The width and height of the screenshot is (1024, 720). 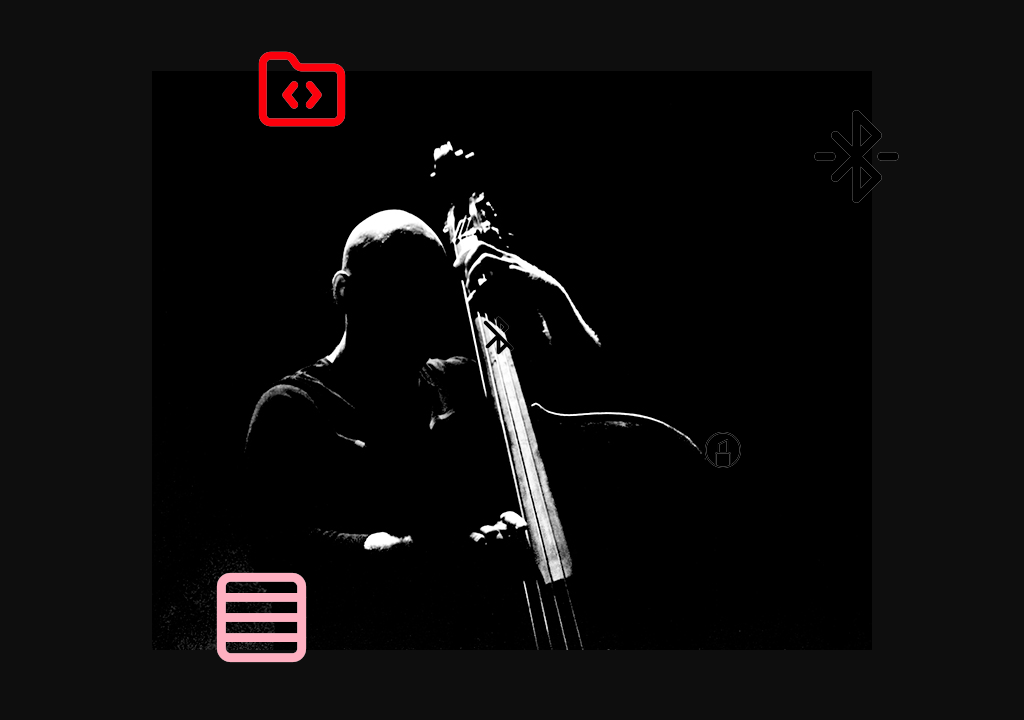 I want to click on bluetooth is currently disabled, so click(x=498, y=335).